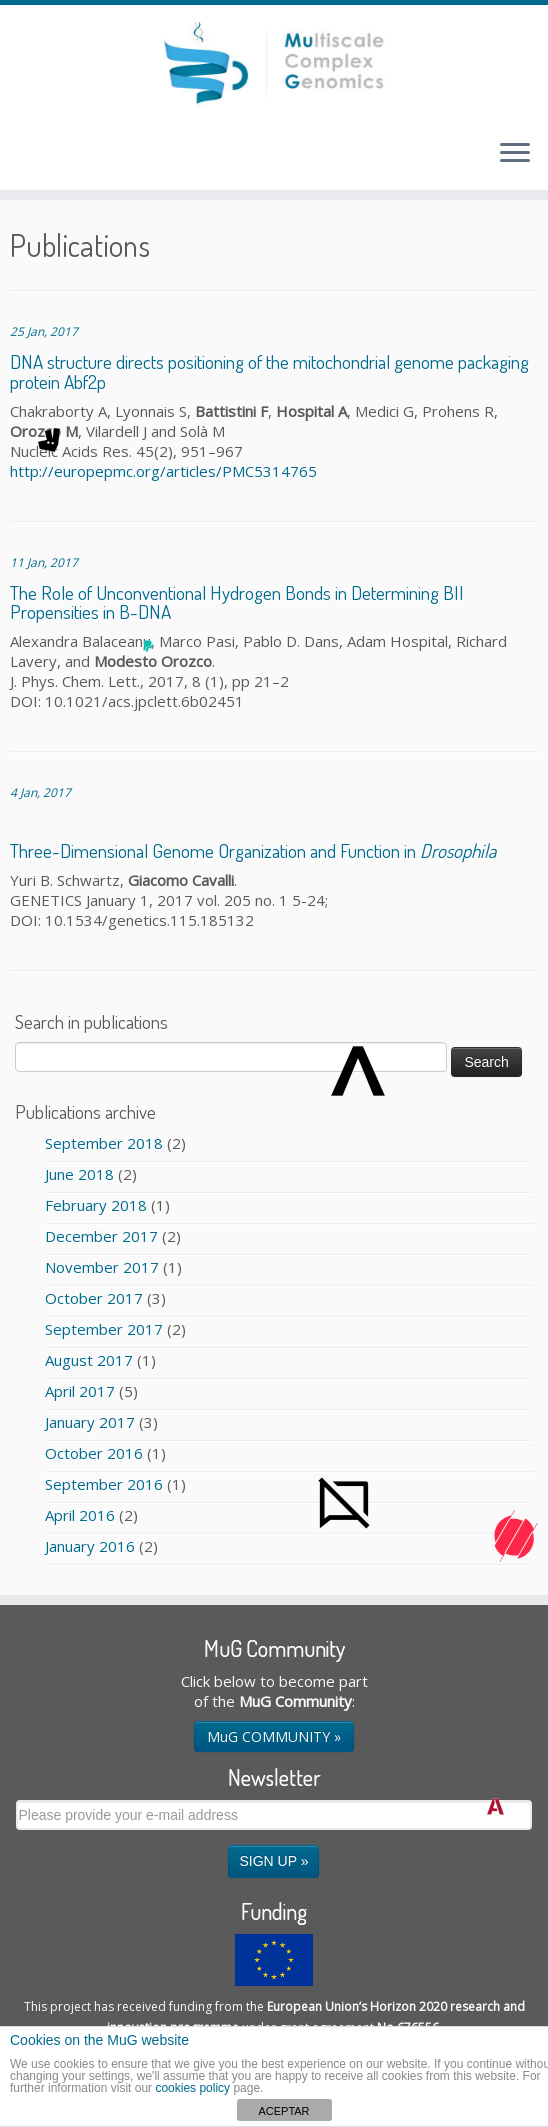  Describe the element at coordinates (495, 1806) in the screenshot. I see `airbrake error monitoring service logo` at that location.